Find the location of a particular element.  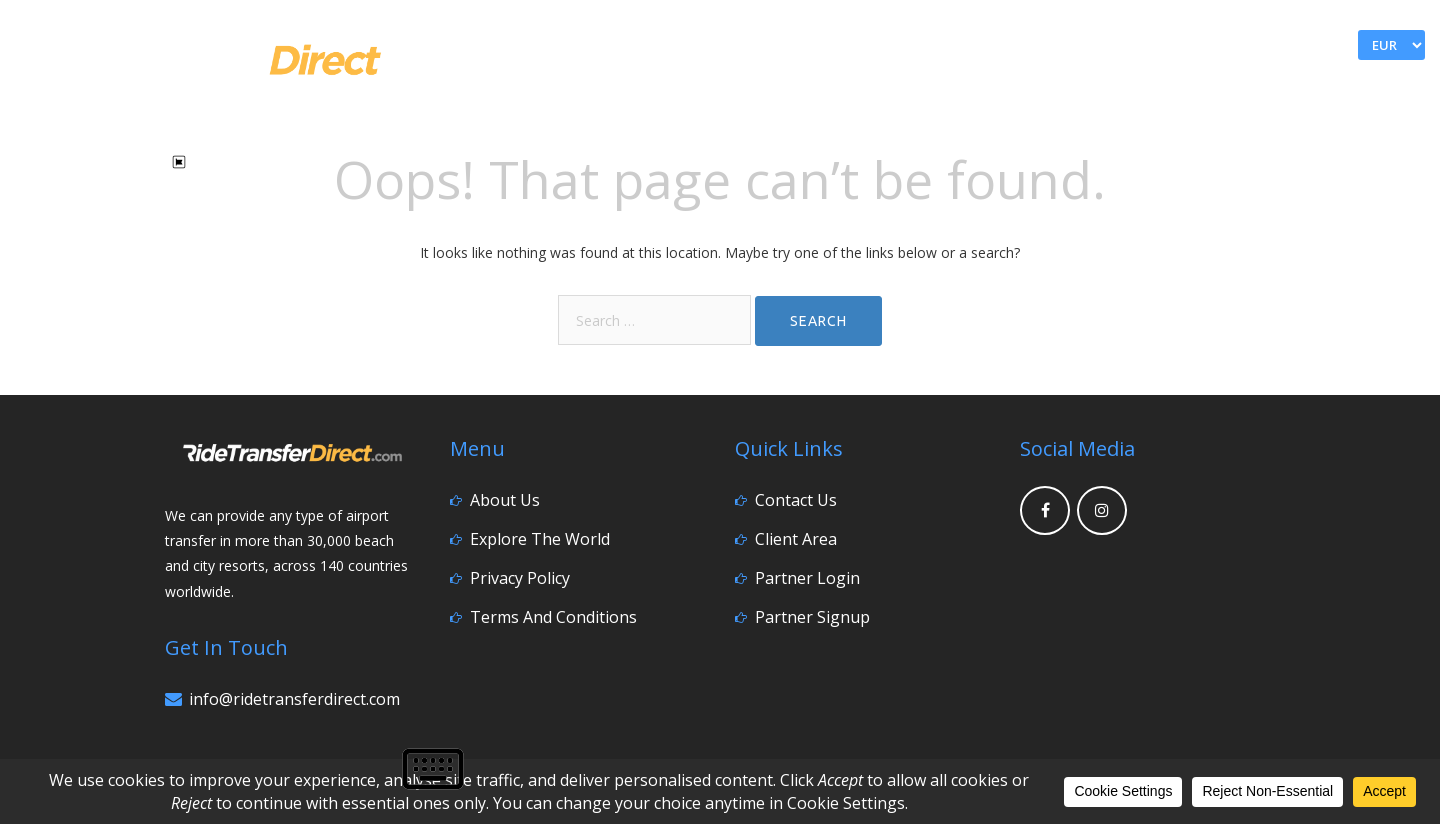

open the on-screen keyboard is located at coordinates (433, 769).